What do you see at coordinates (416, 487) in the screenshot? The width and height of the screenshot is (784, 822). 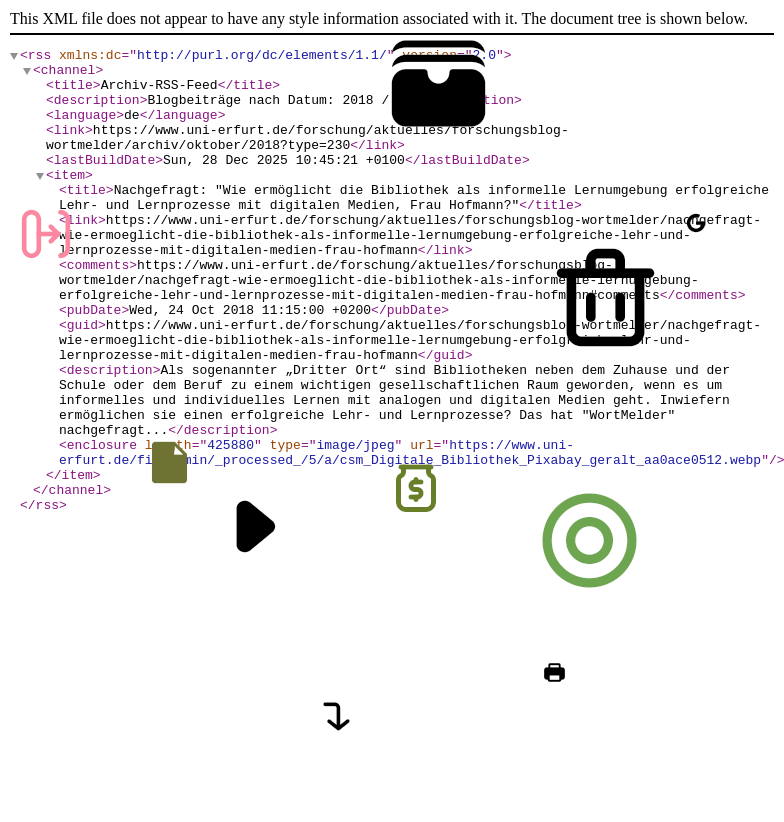 I see `leave a tip or donation` at bounding box center [416, 487].